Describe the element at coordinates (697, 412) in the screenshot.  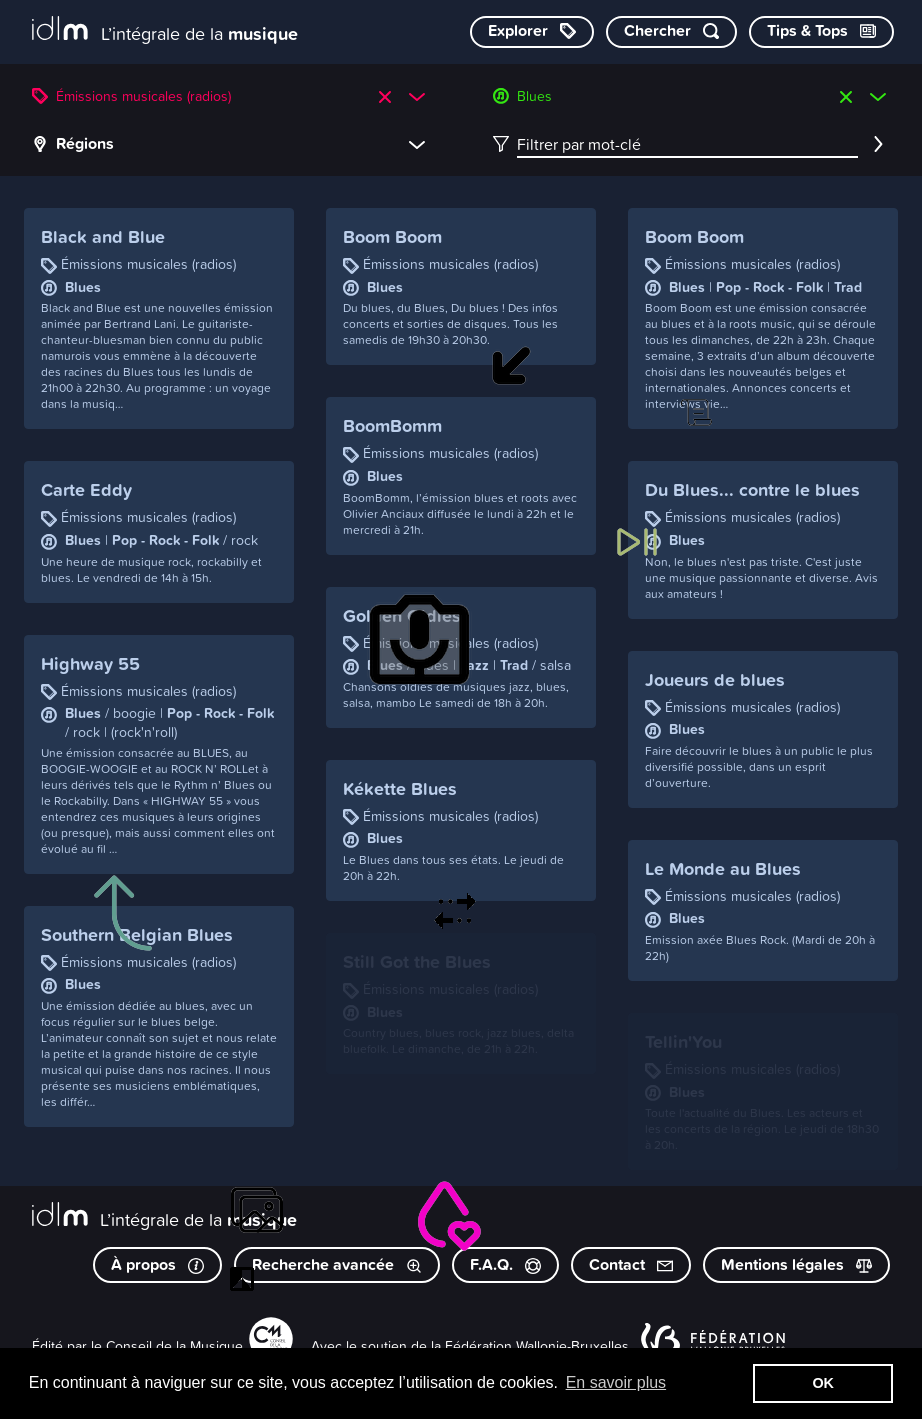
I see `view document or manuscript` at that location.